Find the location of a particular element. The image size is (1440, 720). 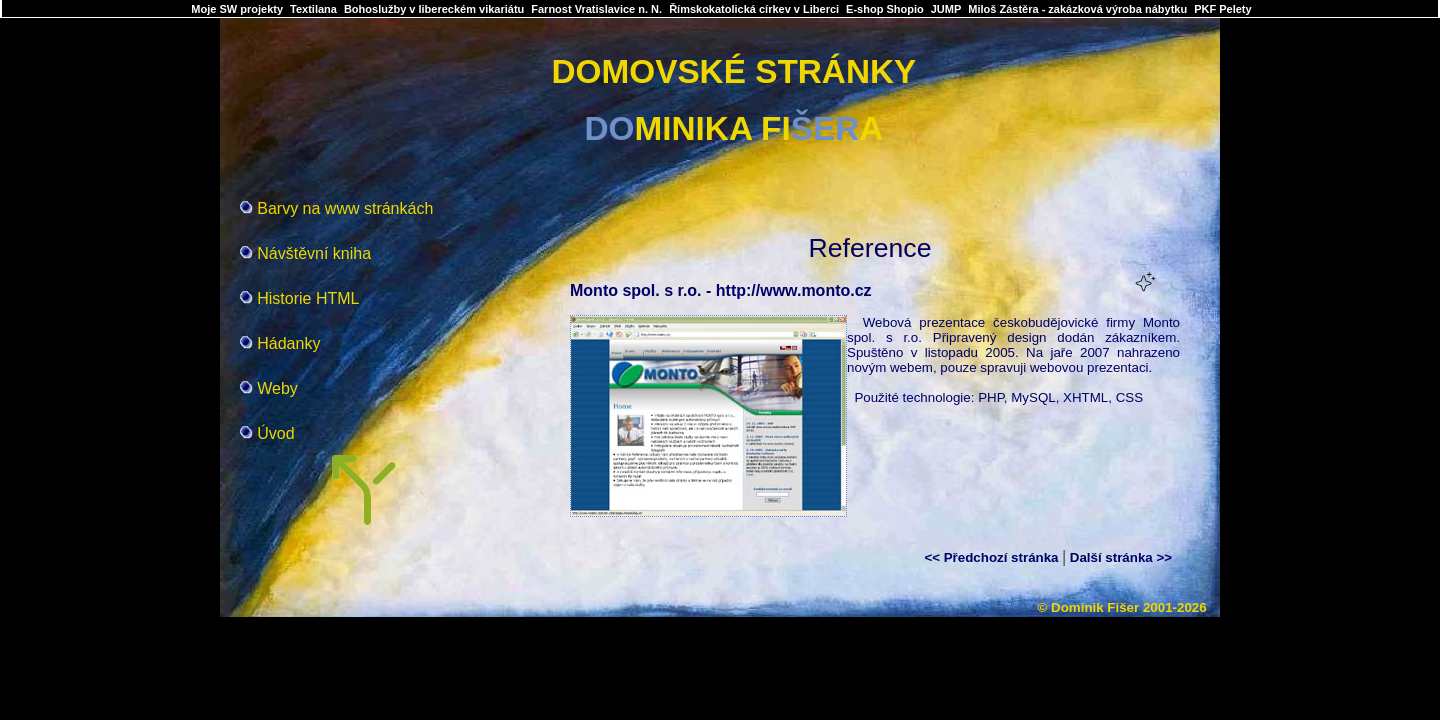

indicates AI-generated or enhanced content is located at coordinates (1145, 282).